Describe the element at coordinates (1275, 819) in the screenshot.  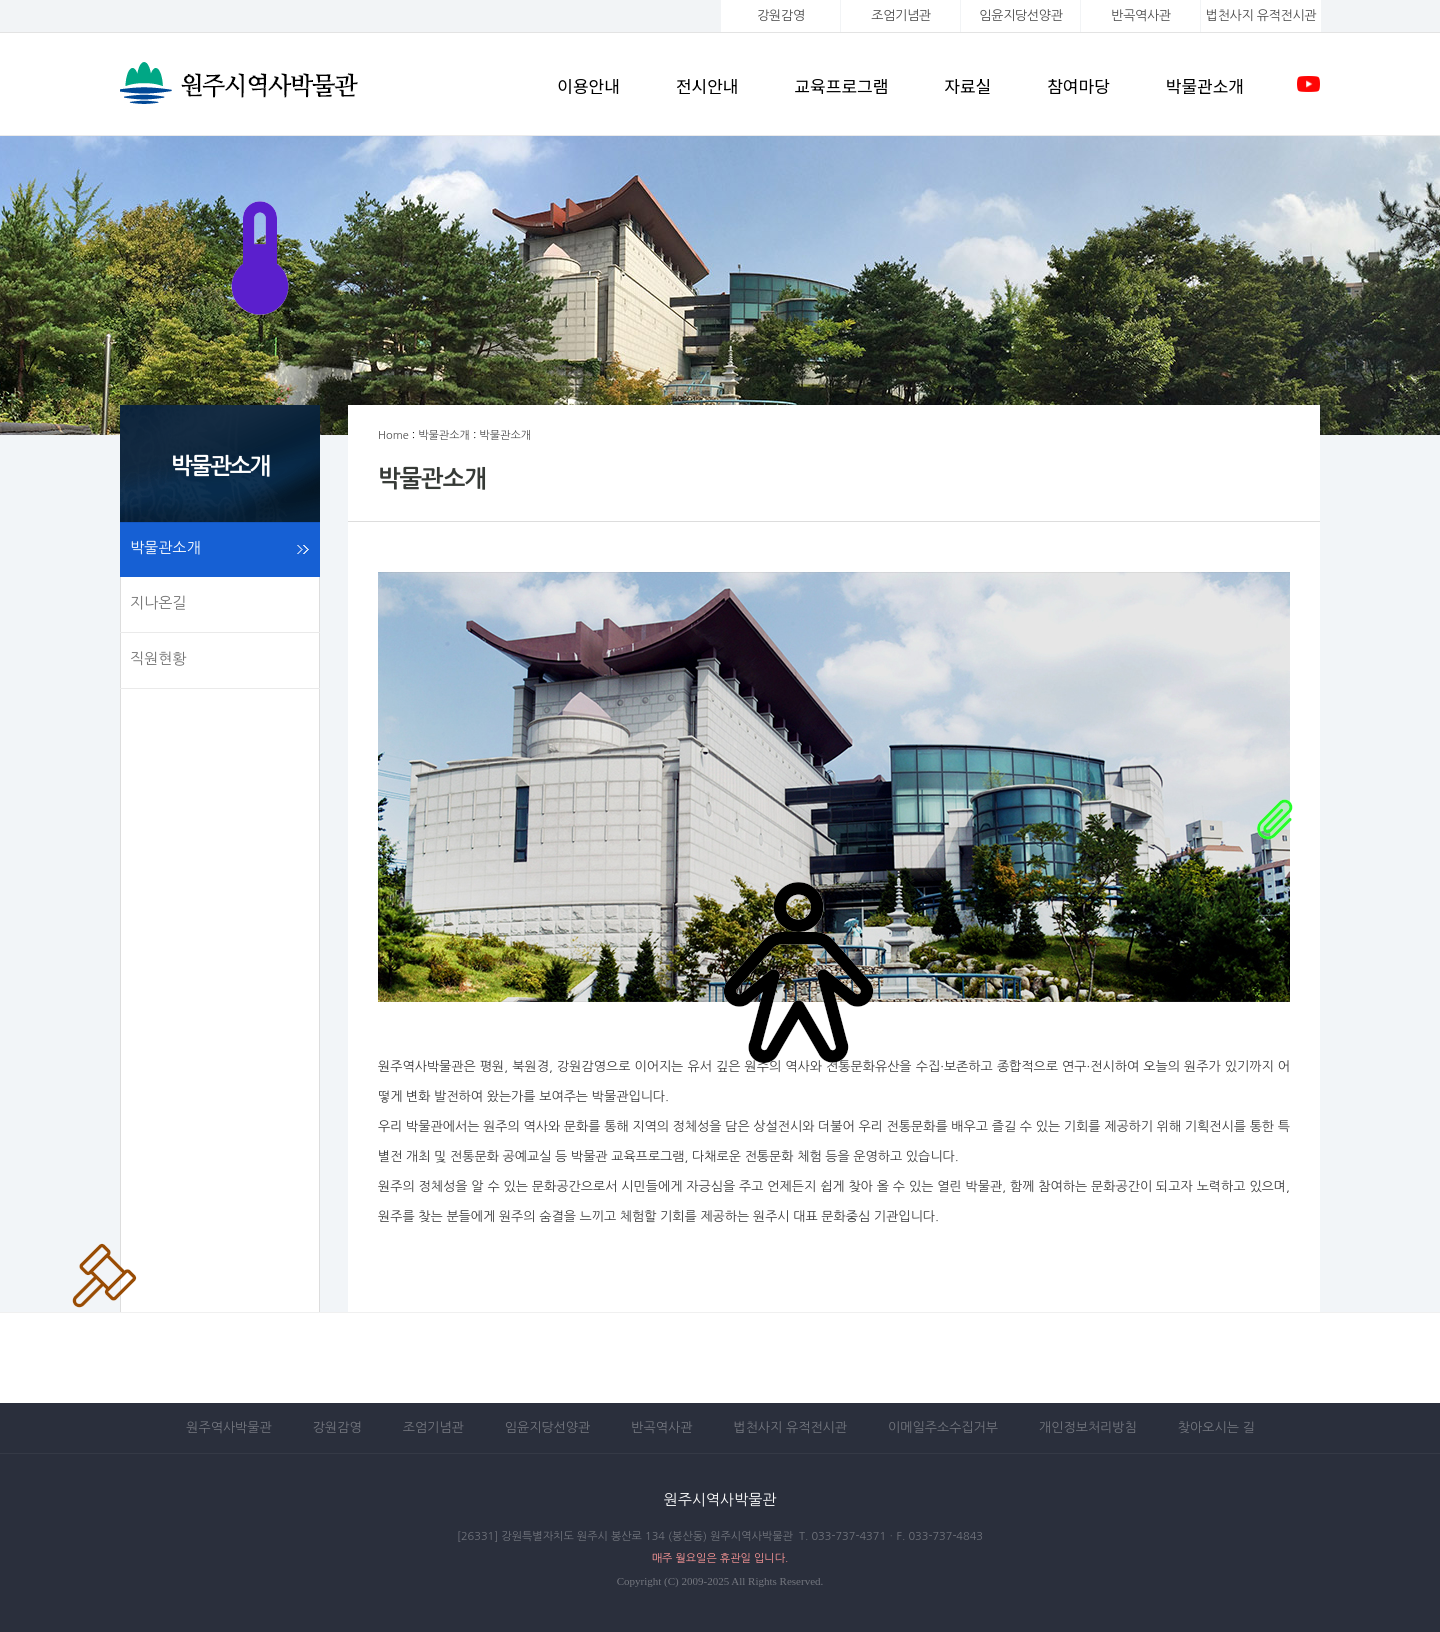
I see `attach a file to your message` at that location.